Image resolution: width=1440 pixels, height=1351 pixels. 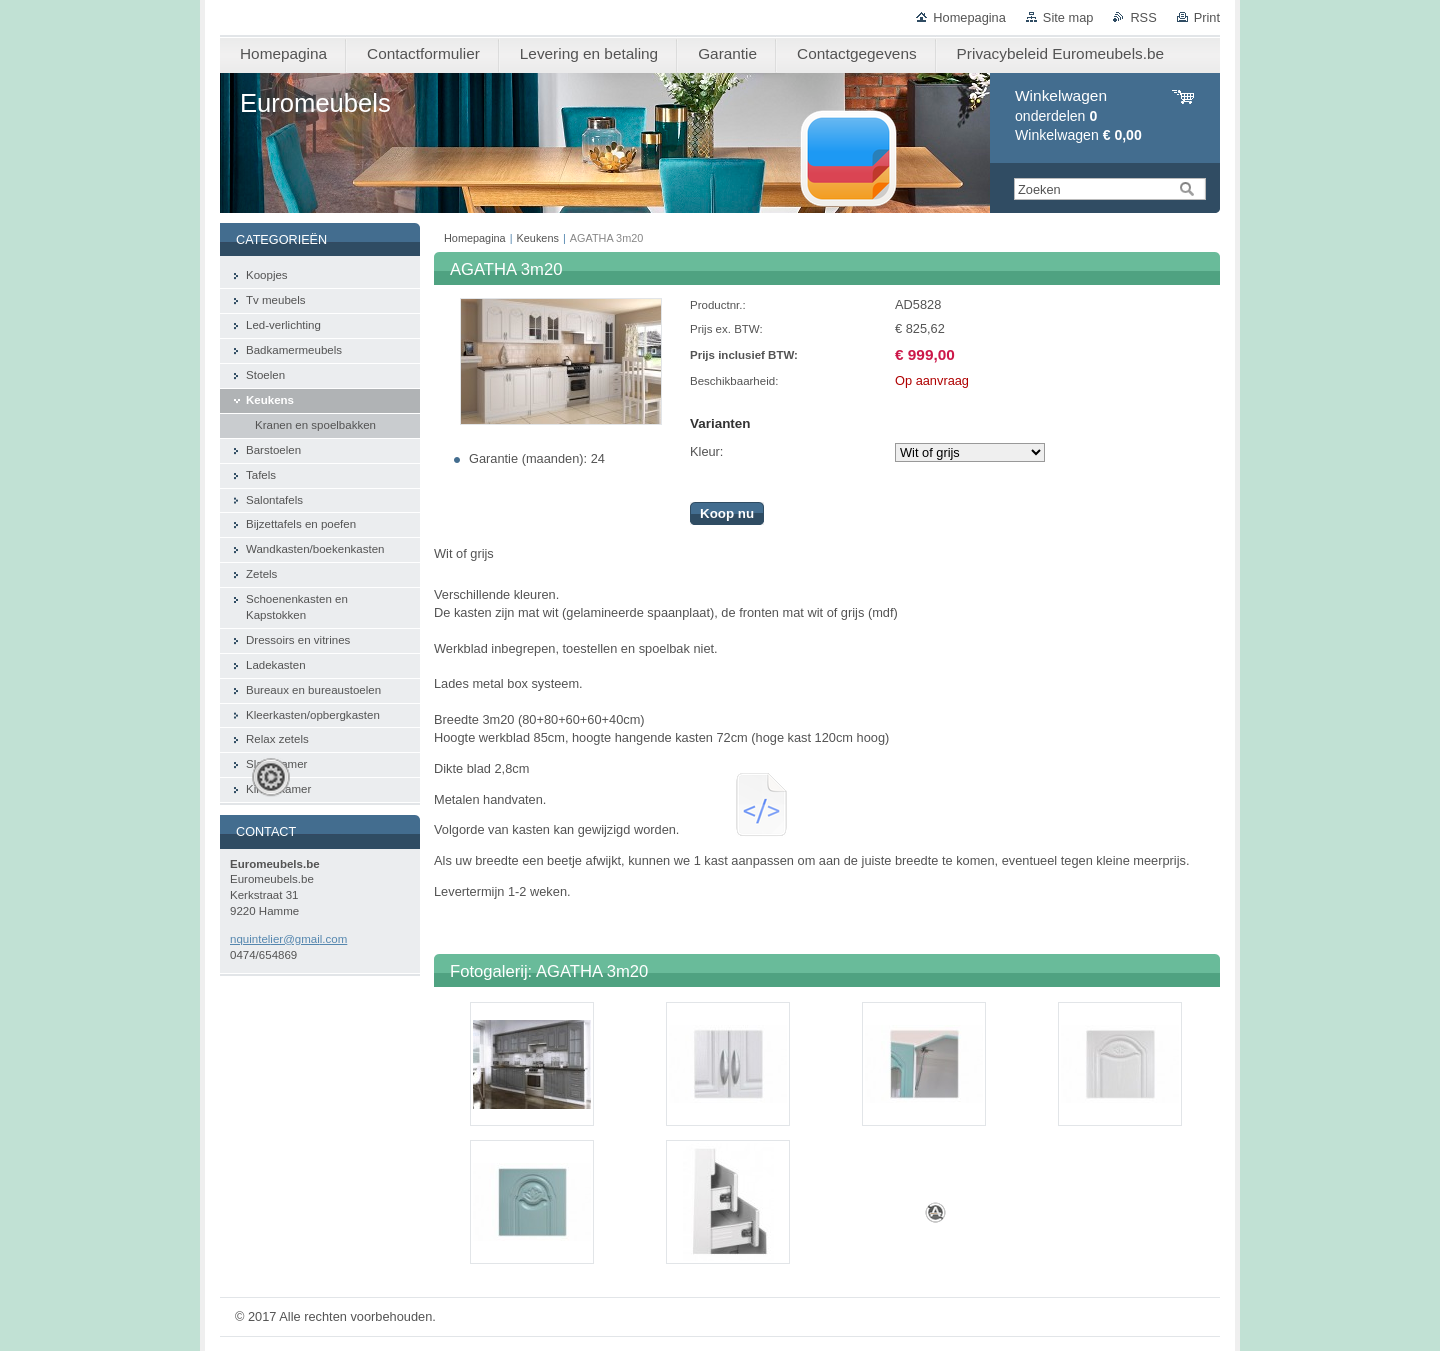 What do you see at coordinates (761, 804) in the screenshot?
I see `indicates an HTML or web page file` at bounding box center [761, 804].